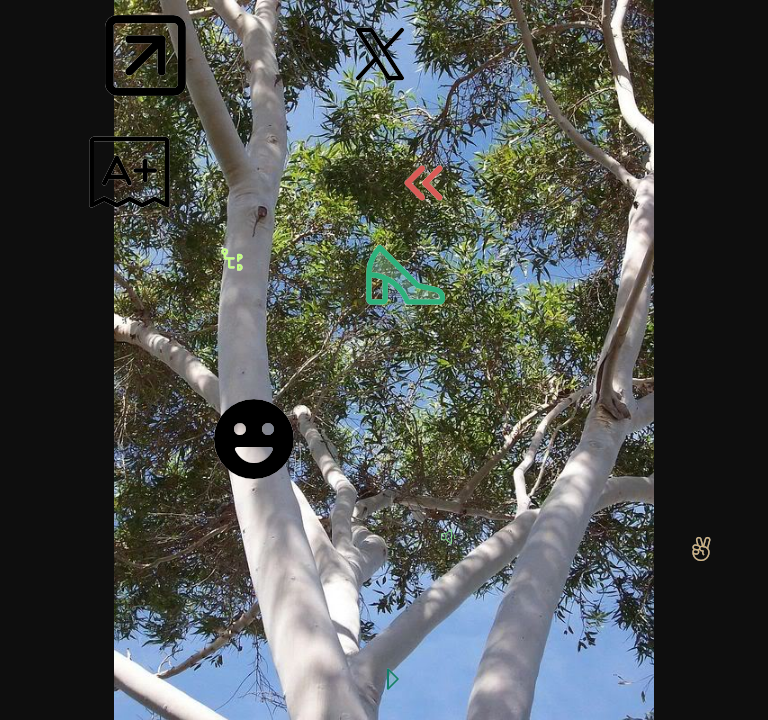 This screenshot has height=720, width=768. Describe the element at coordinates (425, 183) in the screenshot. I see `skip to previous item or beginning` at that location.